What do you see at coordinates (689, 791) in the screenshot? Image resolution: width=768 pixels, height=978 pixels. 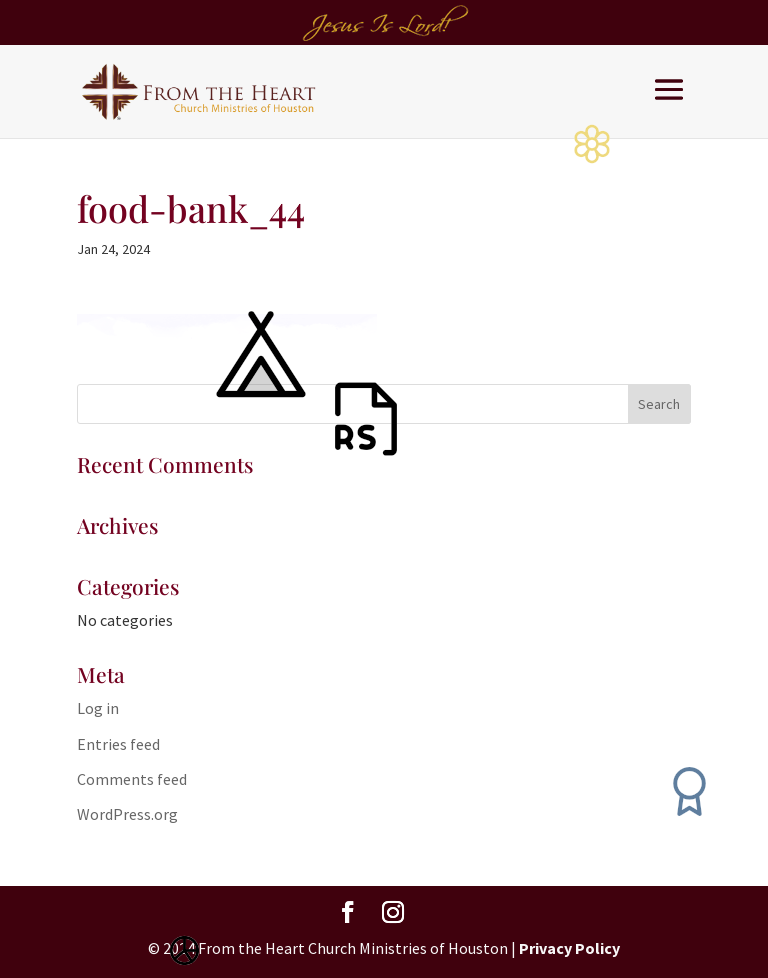 I see `view achievements or awards` at bounding box center [689, 791].